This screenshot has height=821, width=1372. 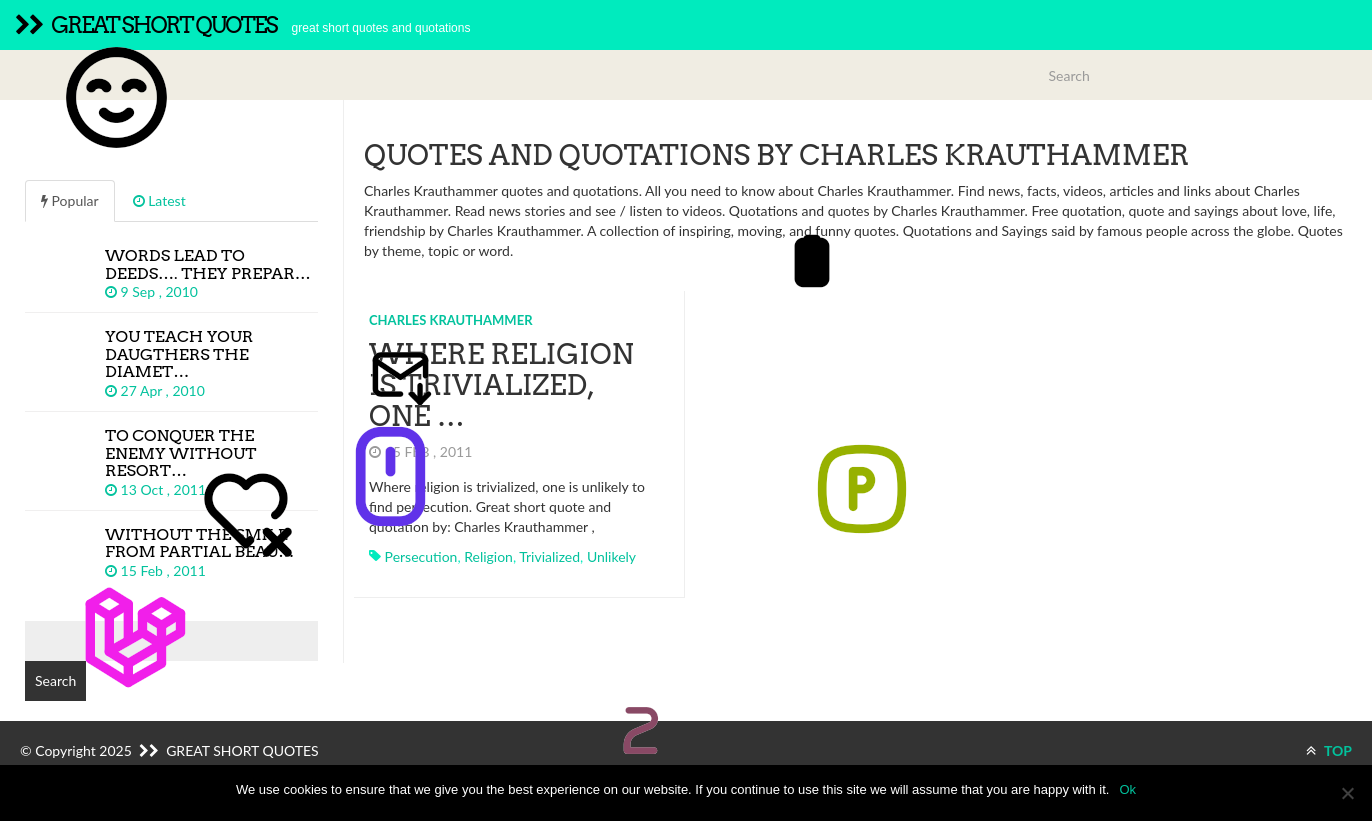 I want to click on indicates parking availability or location, so click(x=862, y=489).